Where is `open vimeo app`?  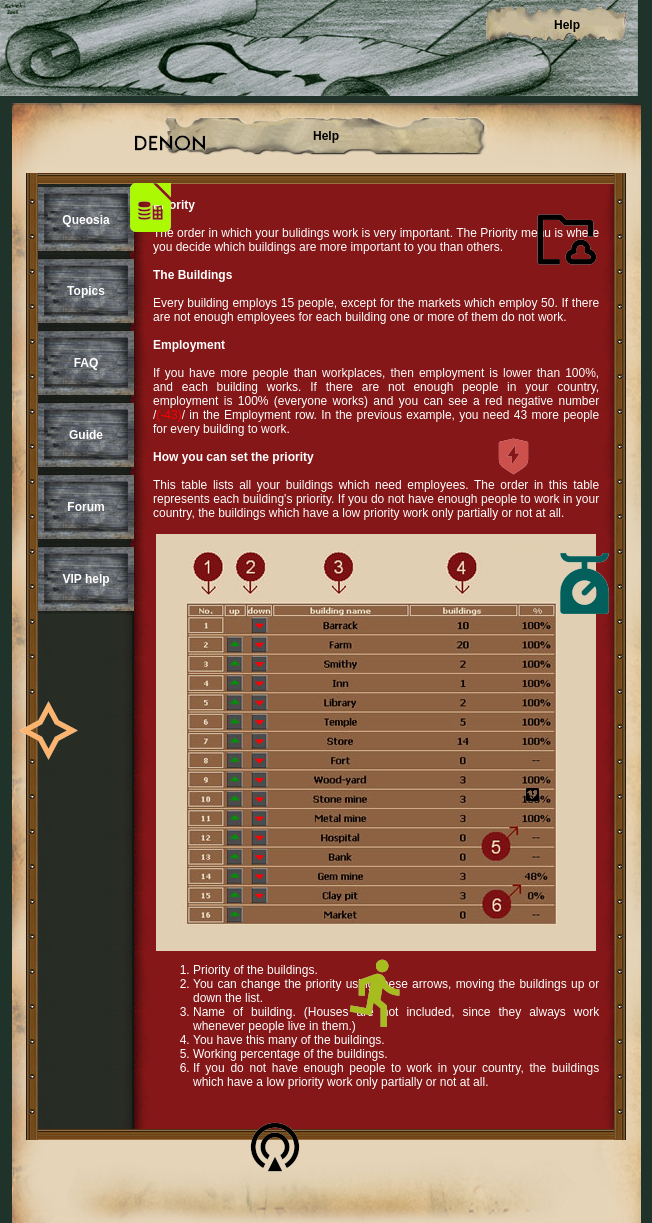
open vimeo app is located at coordinates (532, 794).